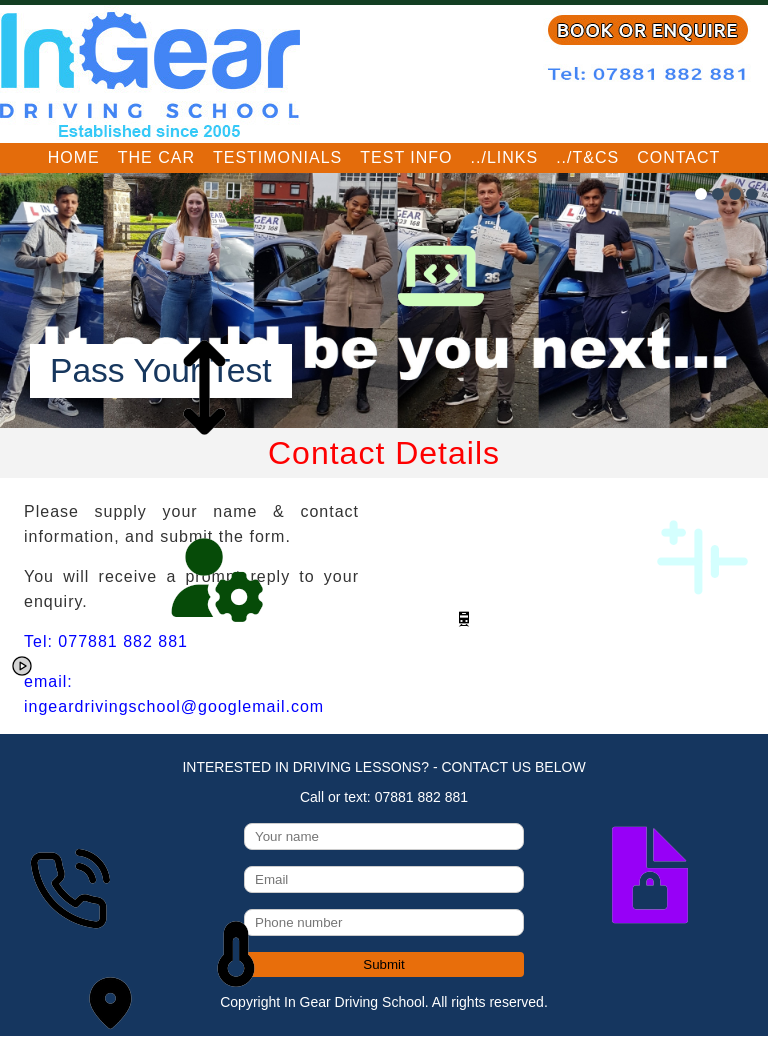  I want to click on adjust vertical position or order, so click(204, 387).